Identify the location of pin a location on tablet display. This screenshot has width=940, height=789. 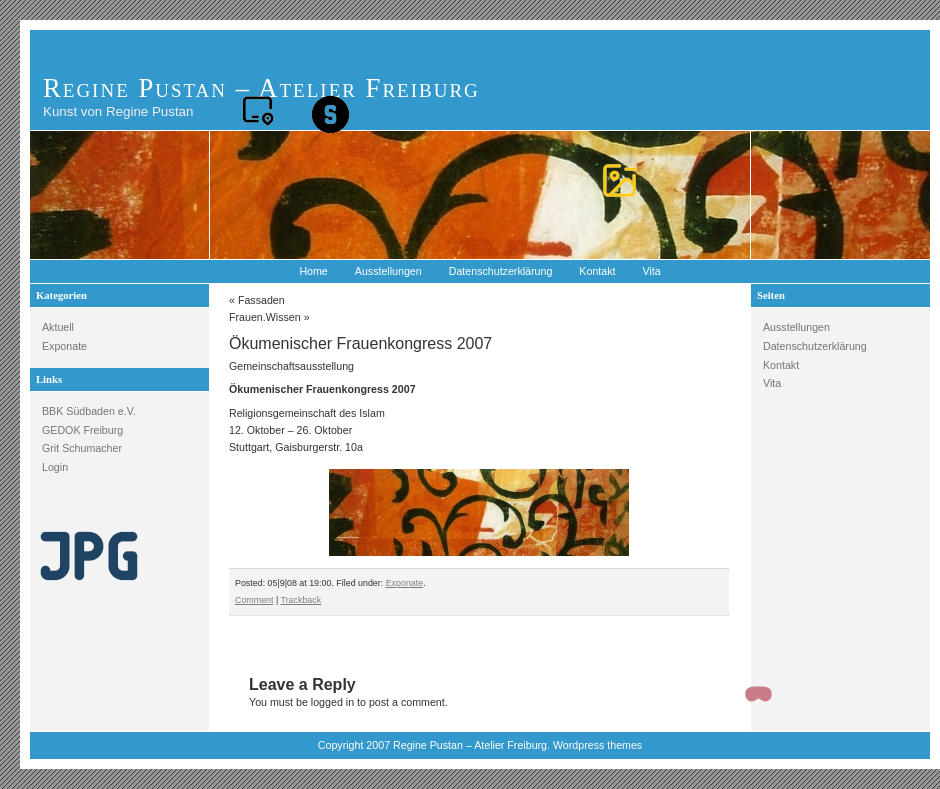
(257, 109).